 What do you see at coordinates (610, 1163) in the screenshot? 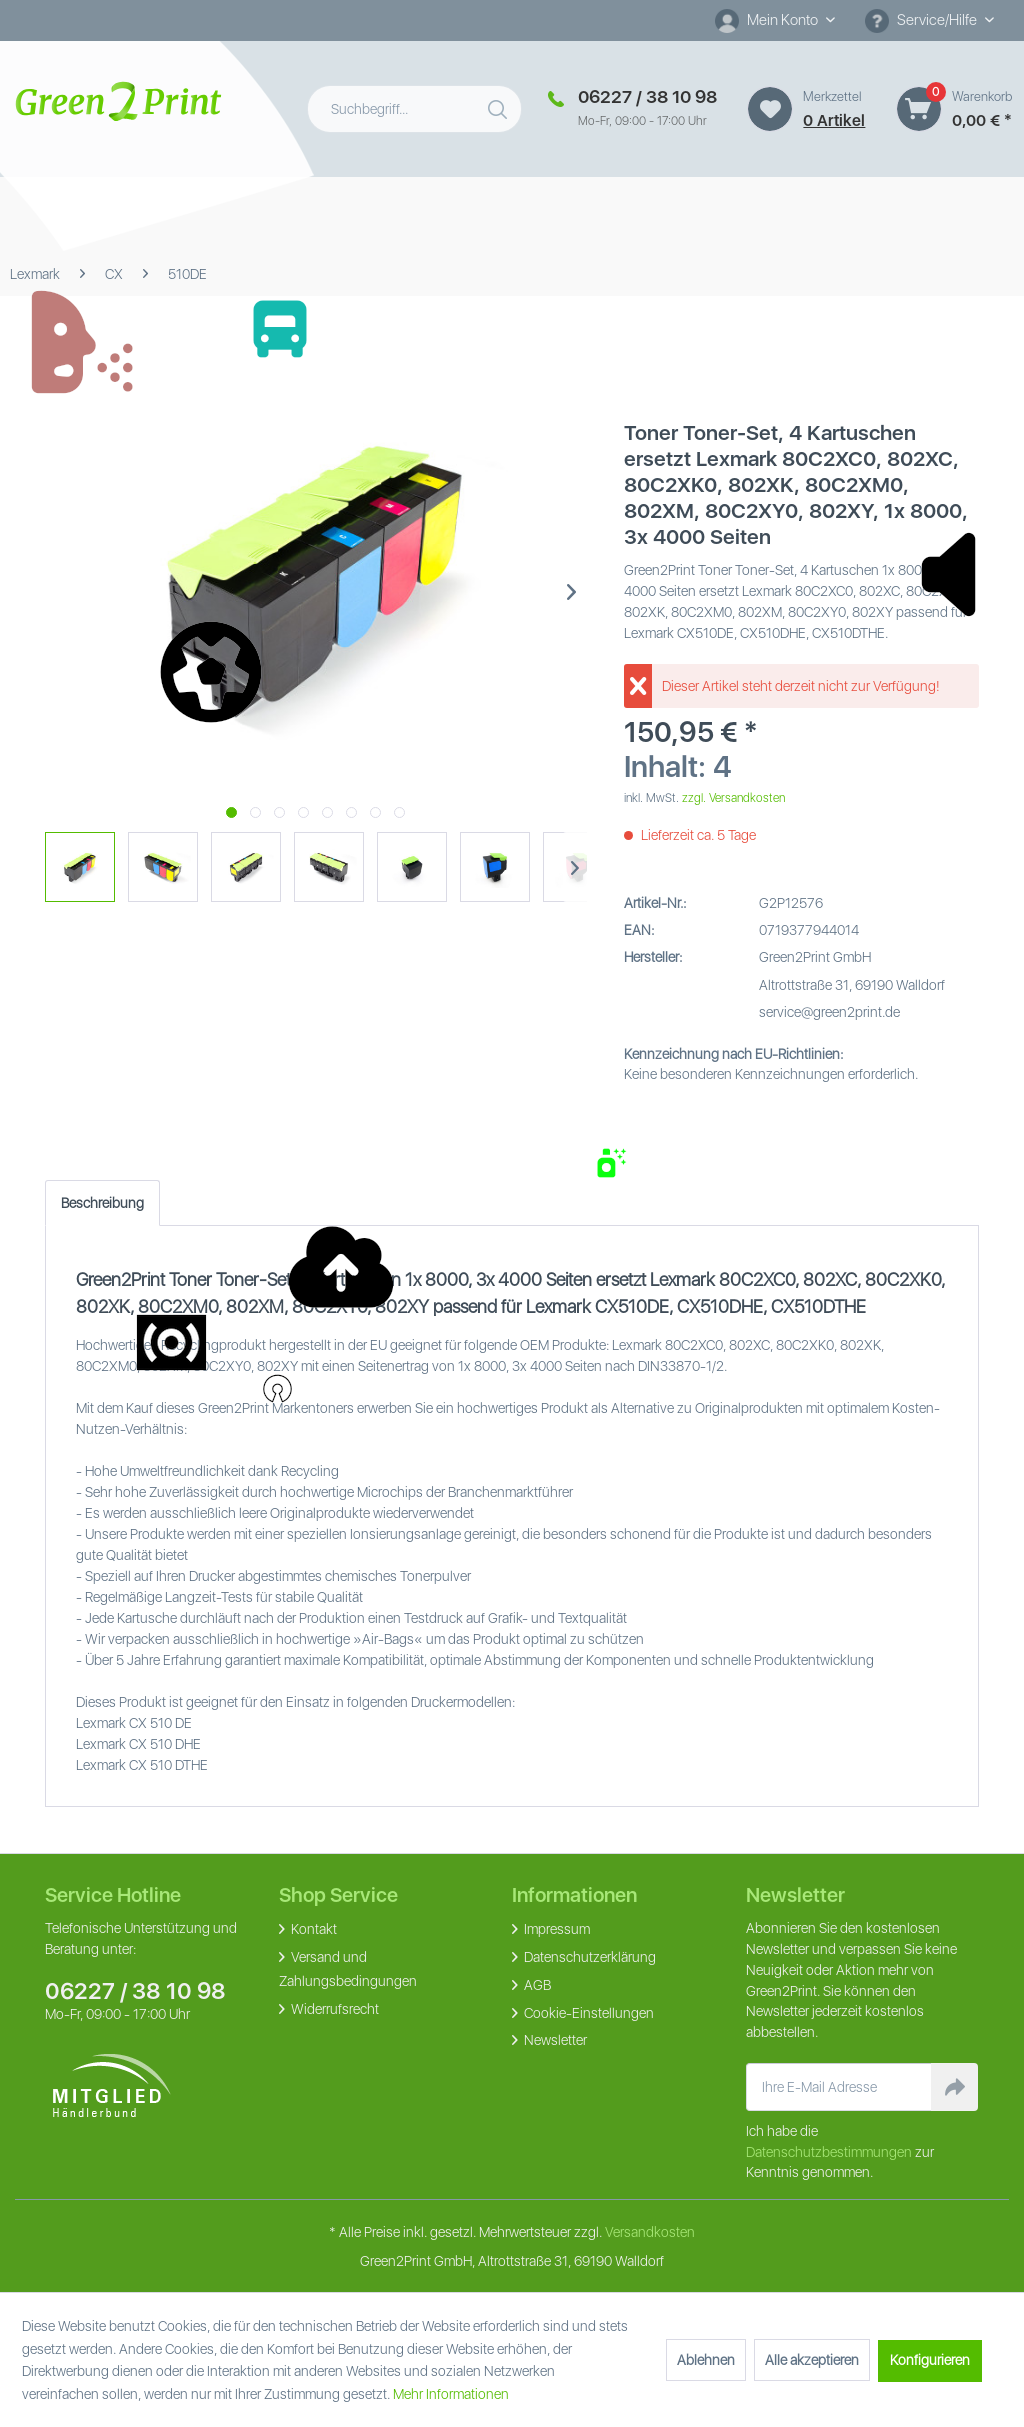
I see `air freshener or fragrance settings` at bounding box center [610, 1163].